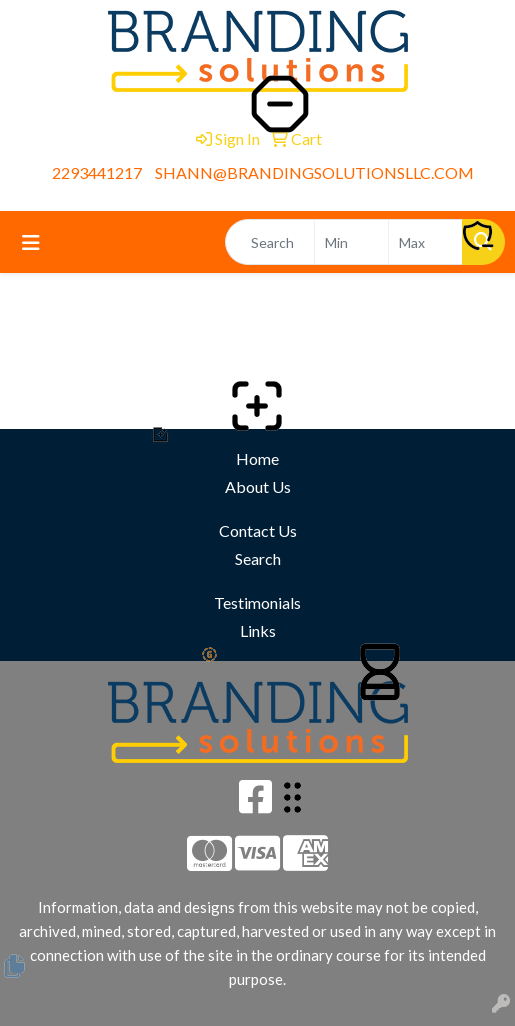  Describe the element at coordinates (380, 672) in the screenshot. I see `indicates time is running low` at that location.